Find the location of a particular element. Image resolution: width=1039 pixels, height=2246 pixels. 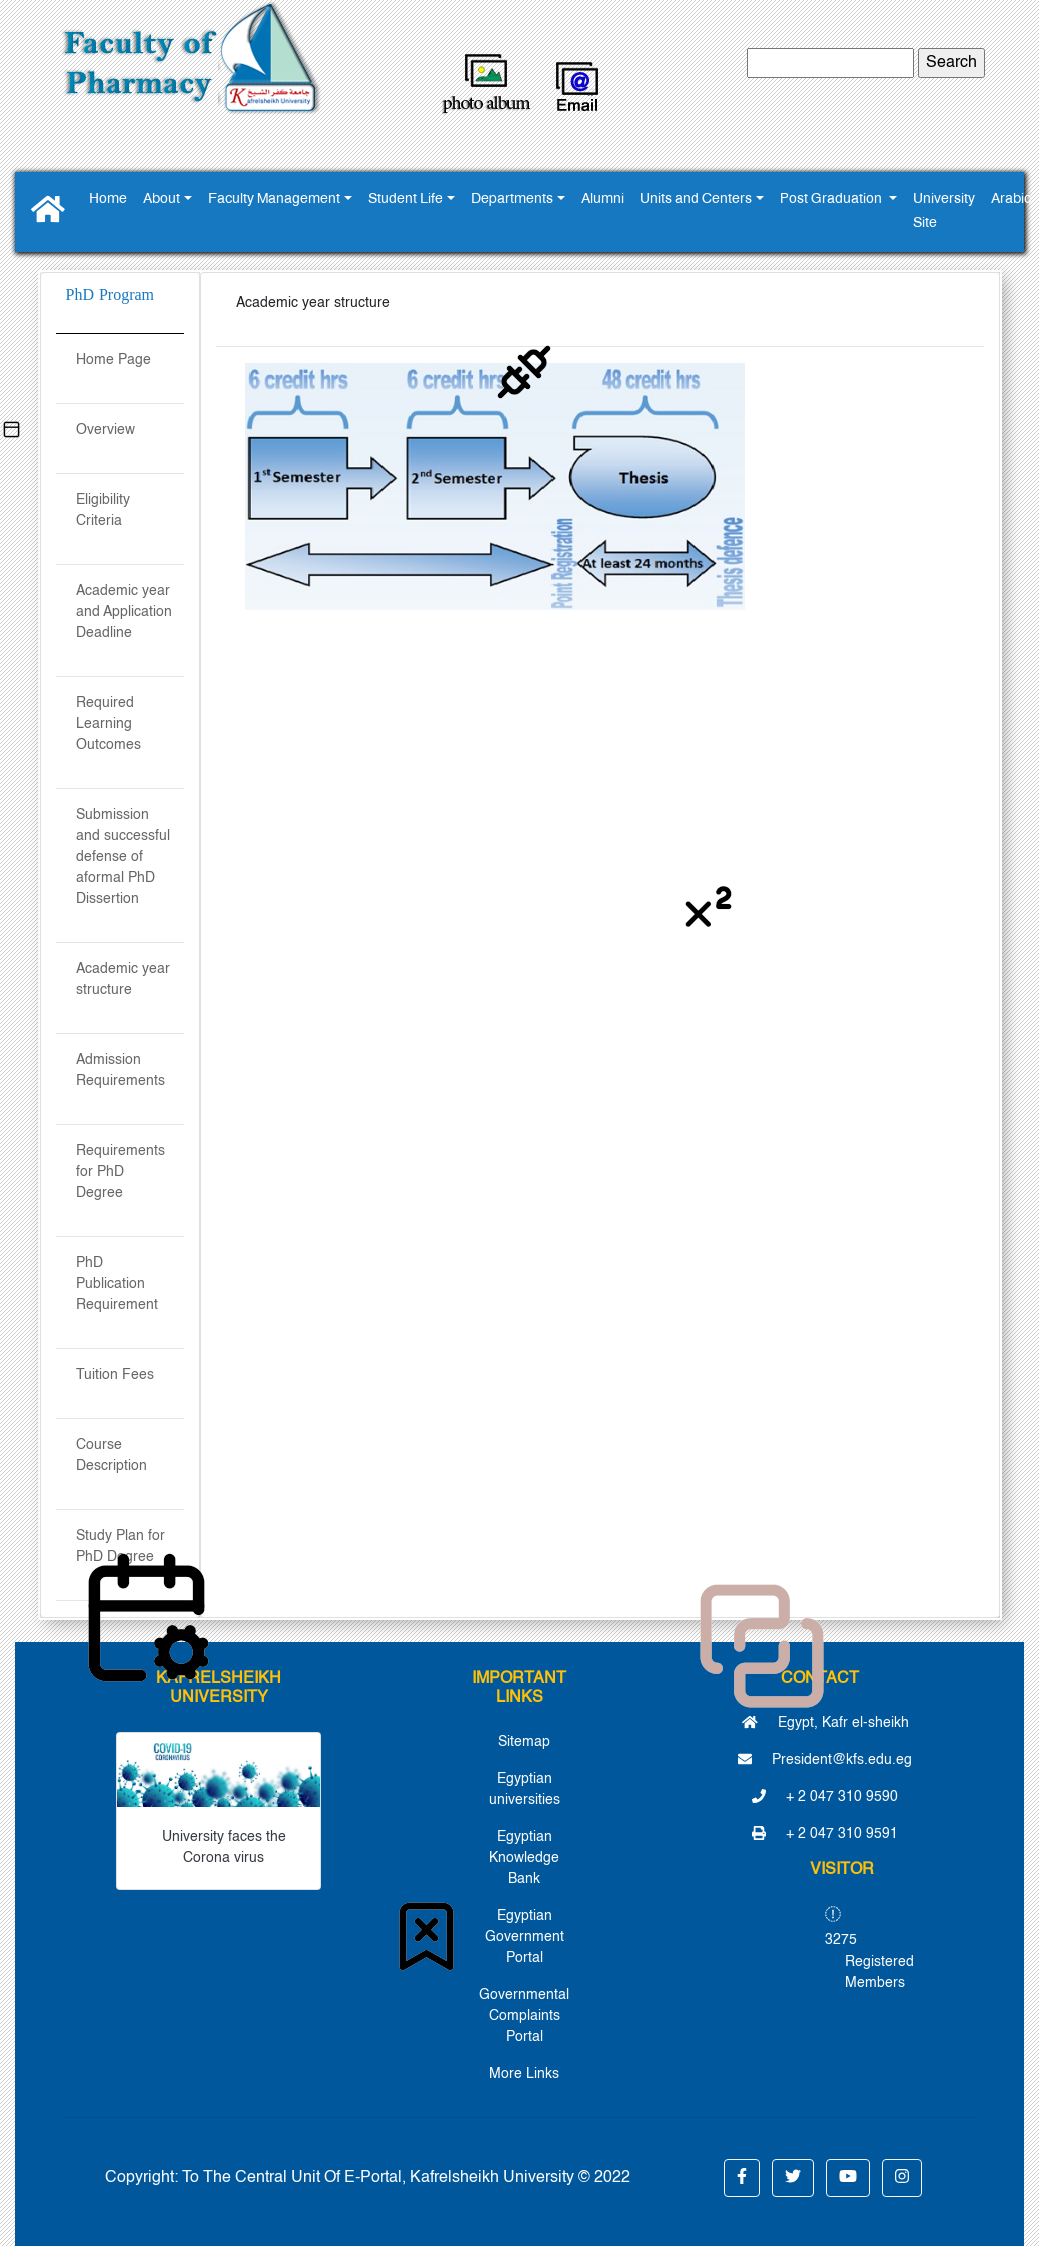

connect or establish a connection is located at coordinates (524, 372).